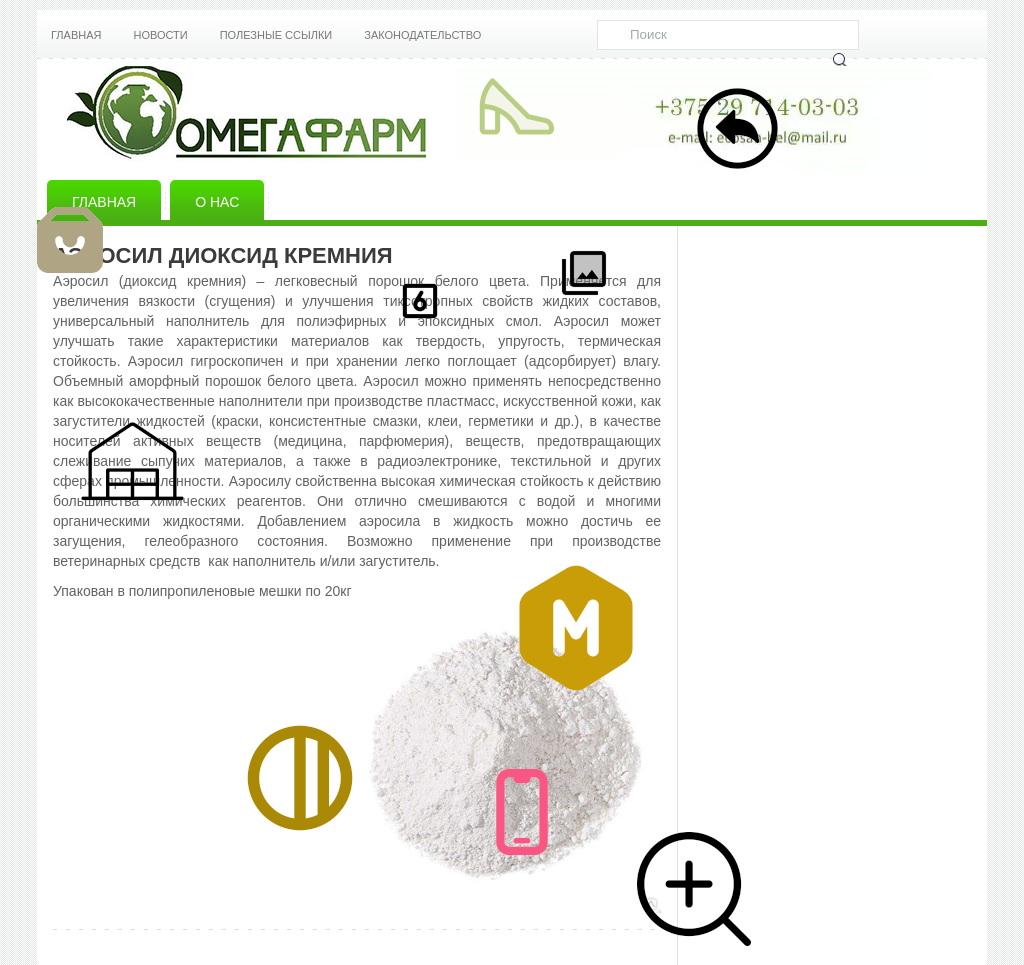  I want to click on access garage or parking controls, so click(132, 466).